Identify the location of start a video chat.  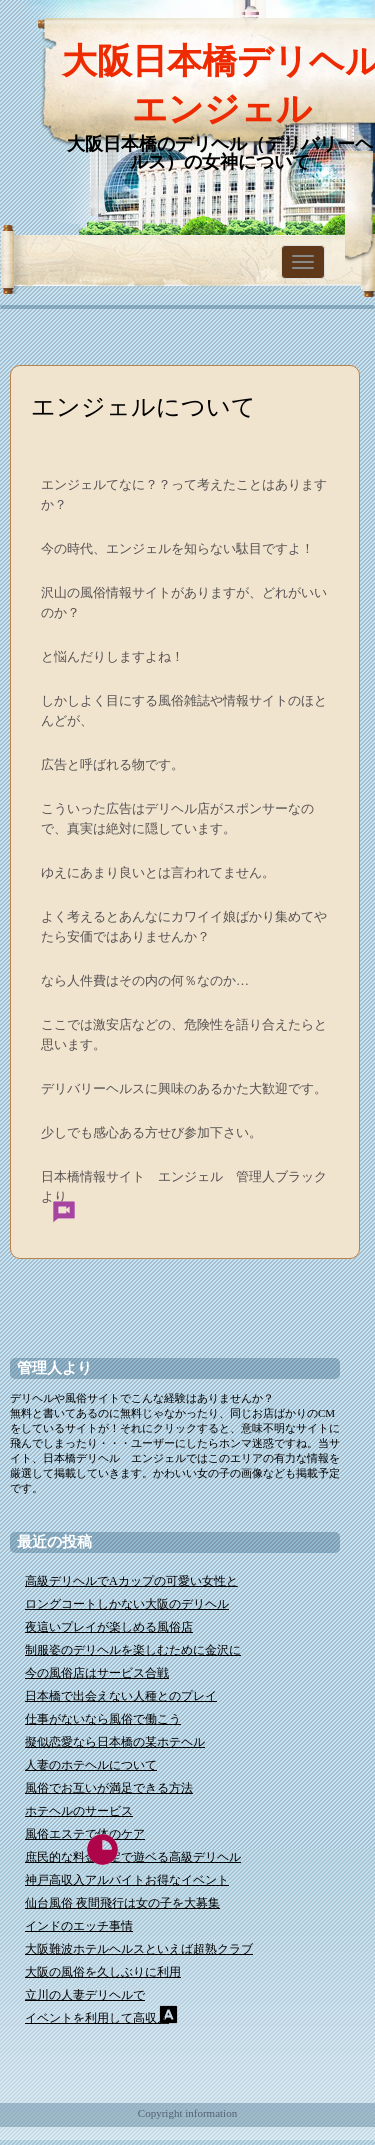
(64, 1211).